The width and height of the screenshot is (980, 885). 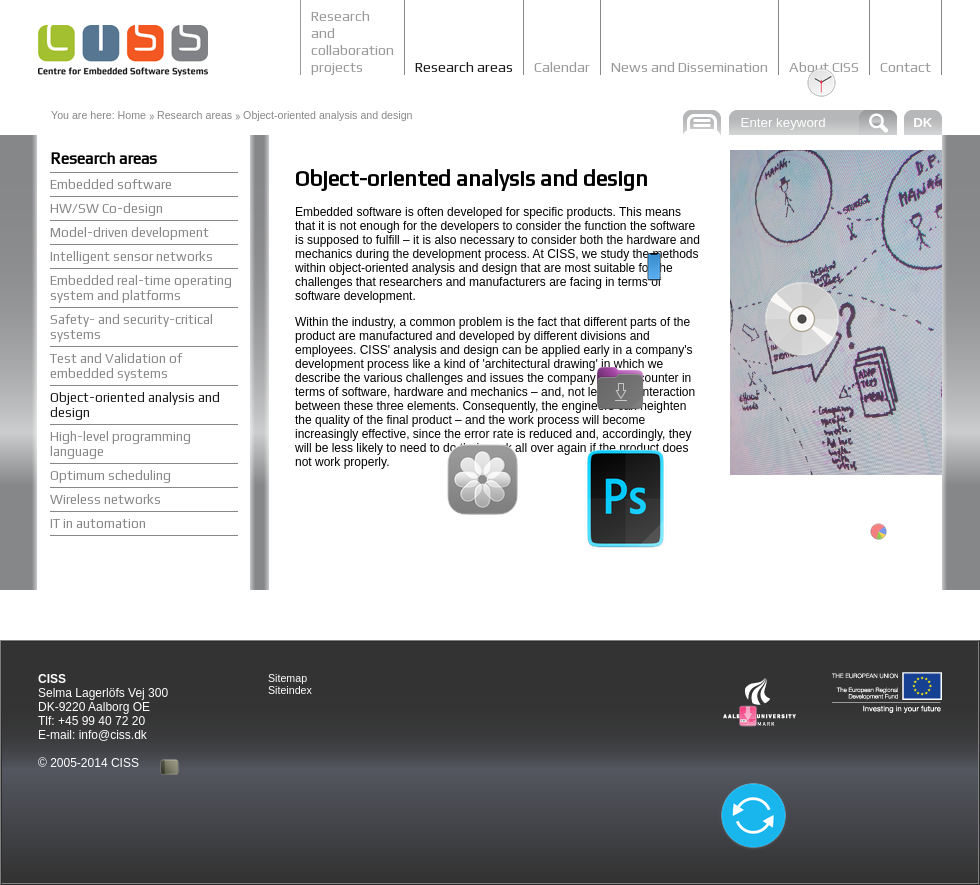 What do you see at coordinates (748, 716) in the screenshot?
I see `open synaptic package manager` at bounding box center [748, 716].